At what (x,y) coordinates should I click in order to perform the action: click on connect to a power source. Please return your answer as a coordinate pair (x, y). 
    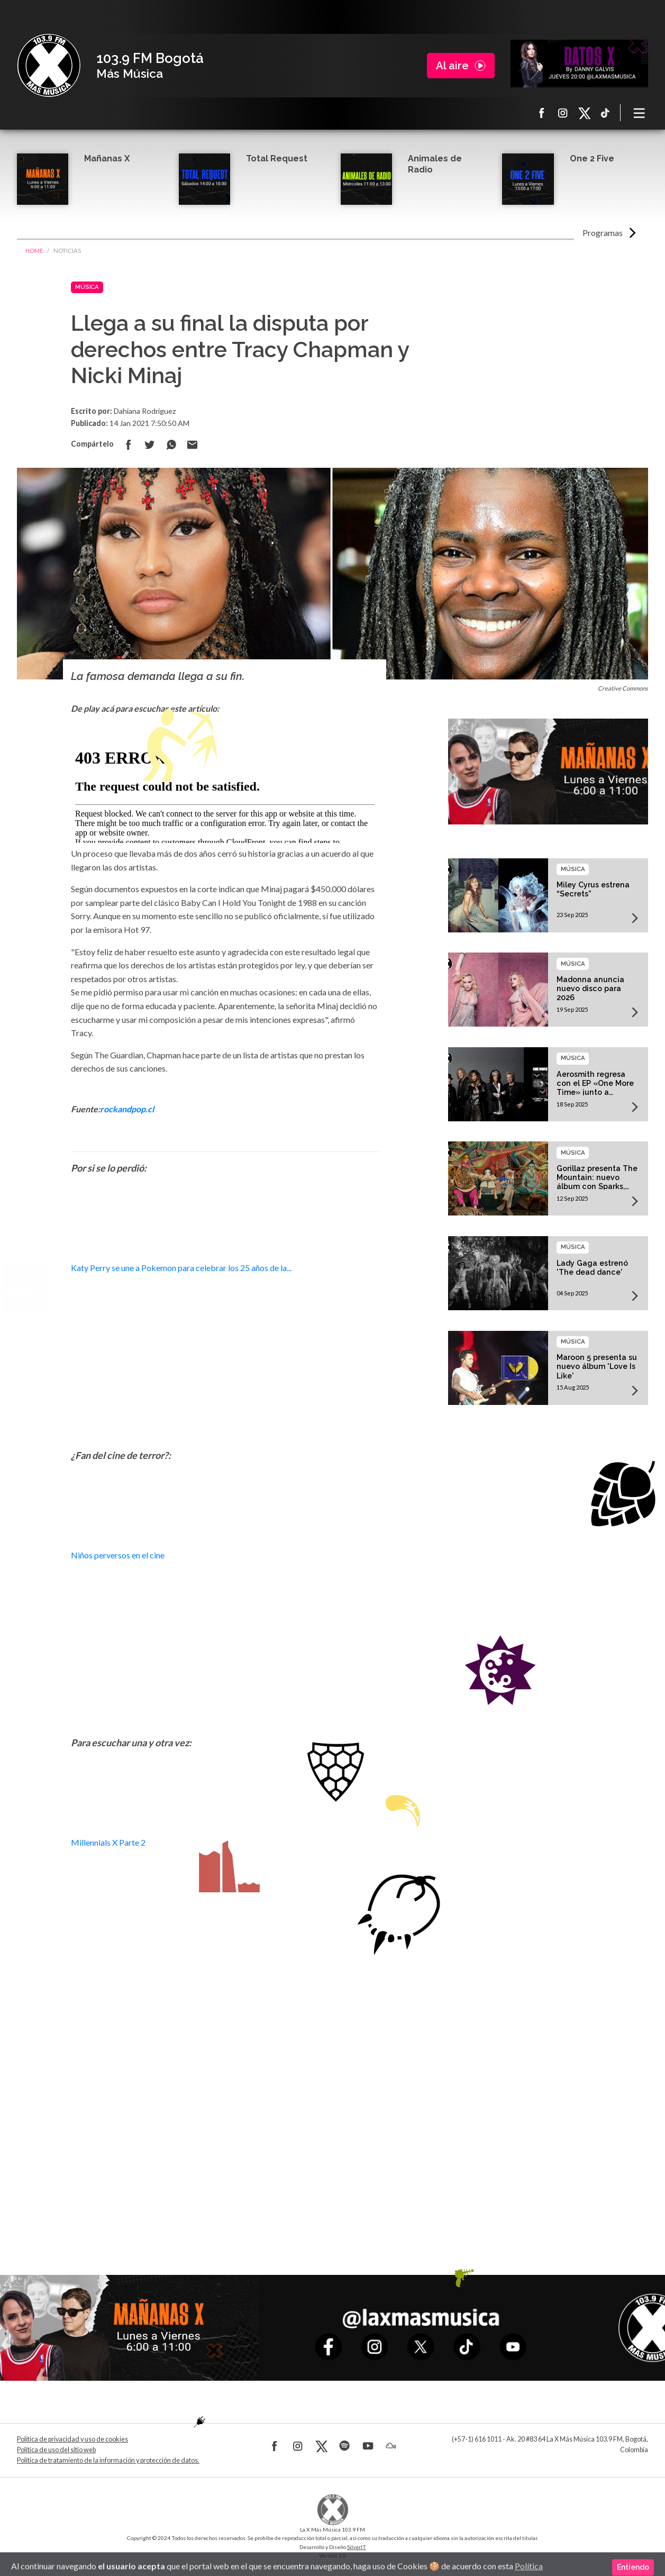
    Looking at the image, I should click on (199, 2422).